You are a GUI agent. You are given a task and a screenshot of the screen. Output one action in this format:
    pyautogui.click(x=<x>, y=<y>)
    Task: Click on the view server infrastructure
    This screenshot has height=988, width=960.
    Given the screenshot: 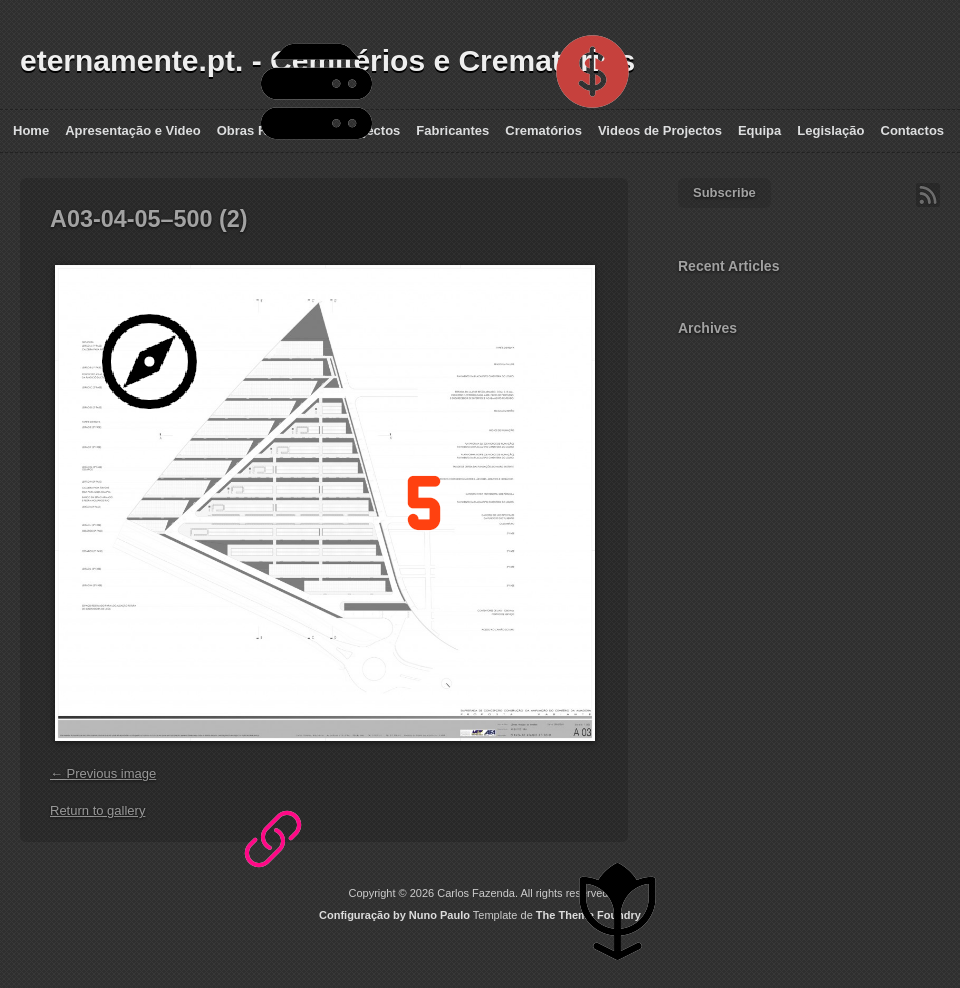 What is the action you would take?
    pyautogui.click(x=316, y=91)
    